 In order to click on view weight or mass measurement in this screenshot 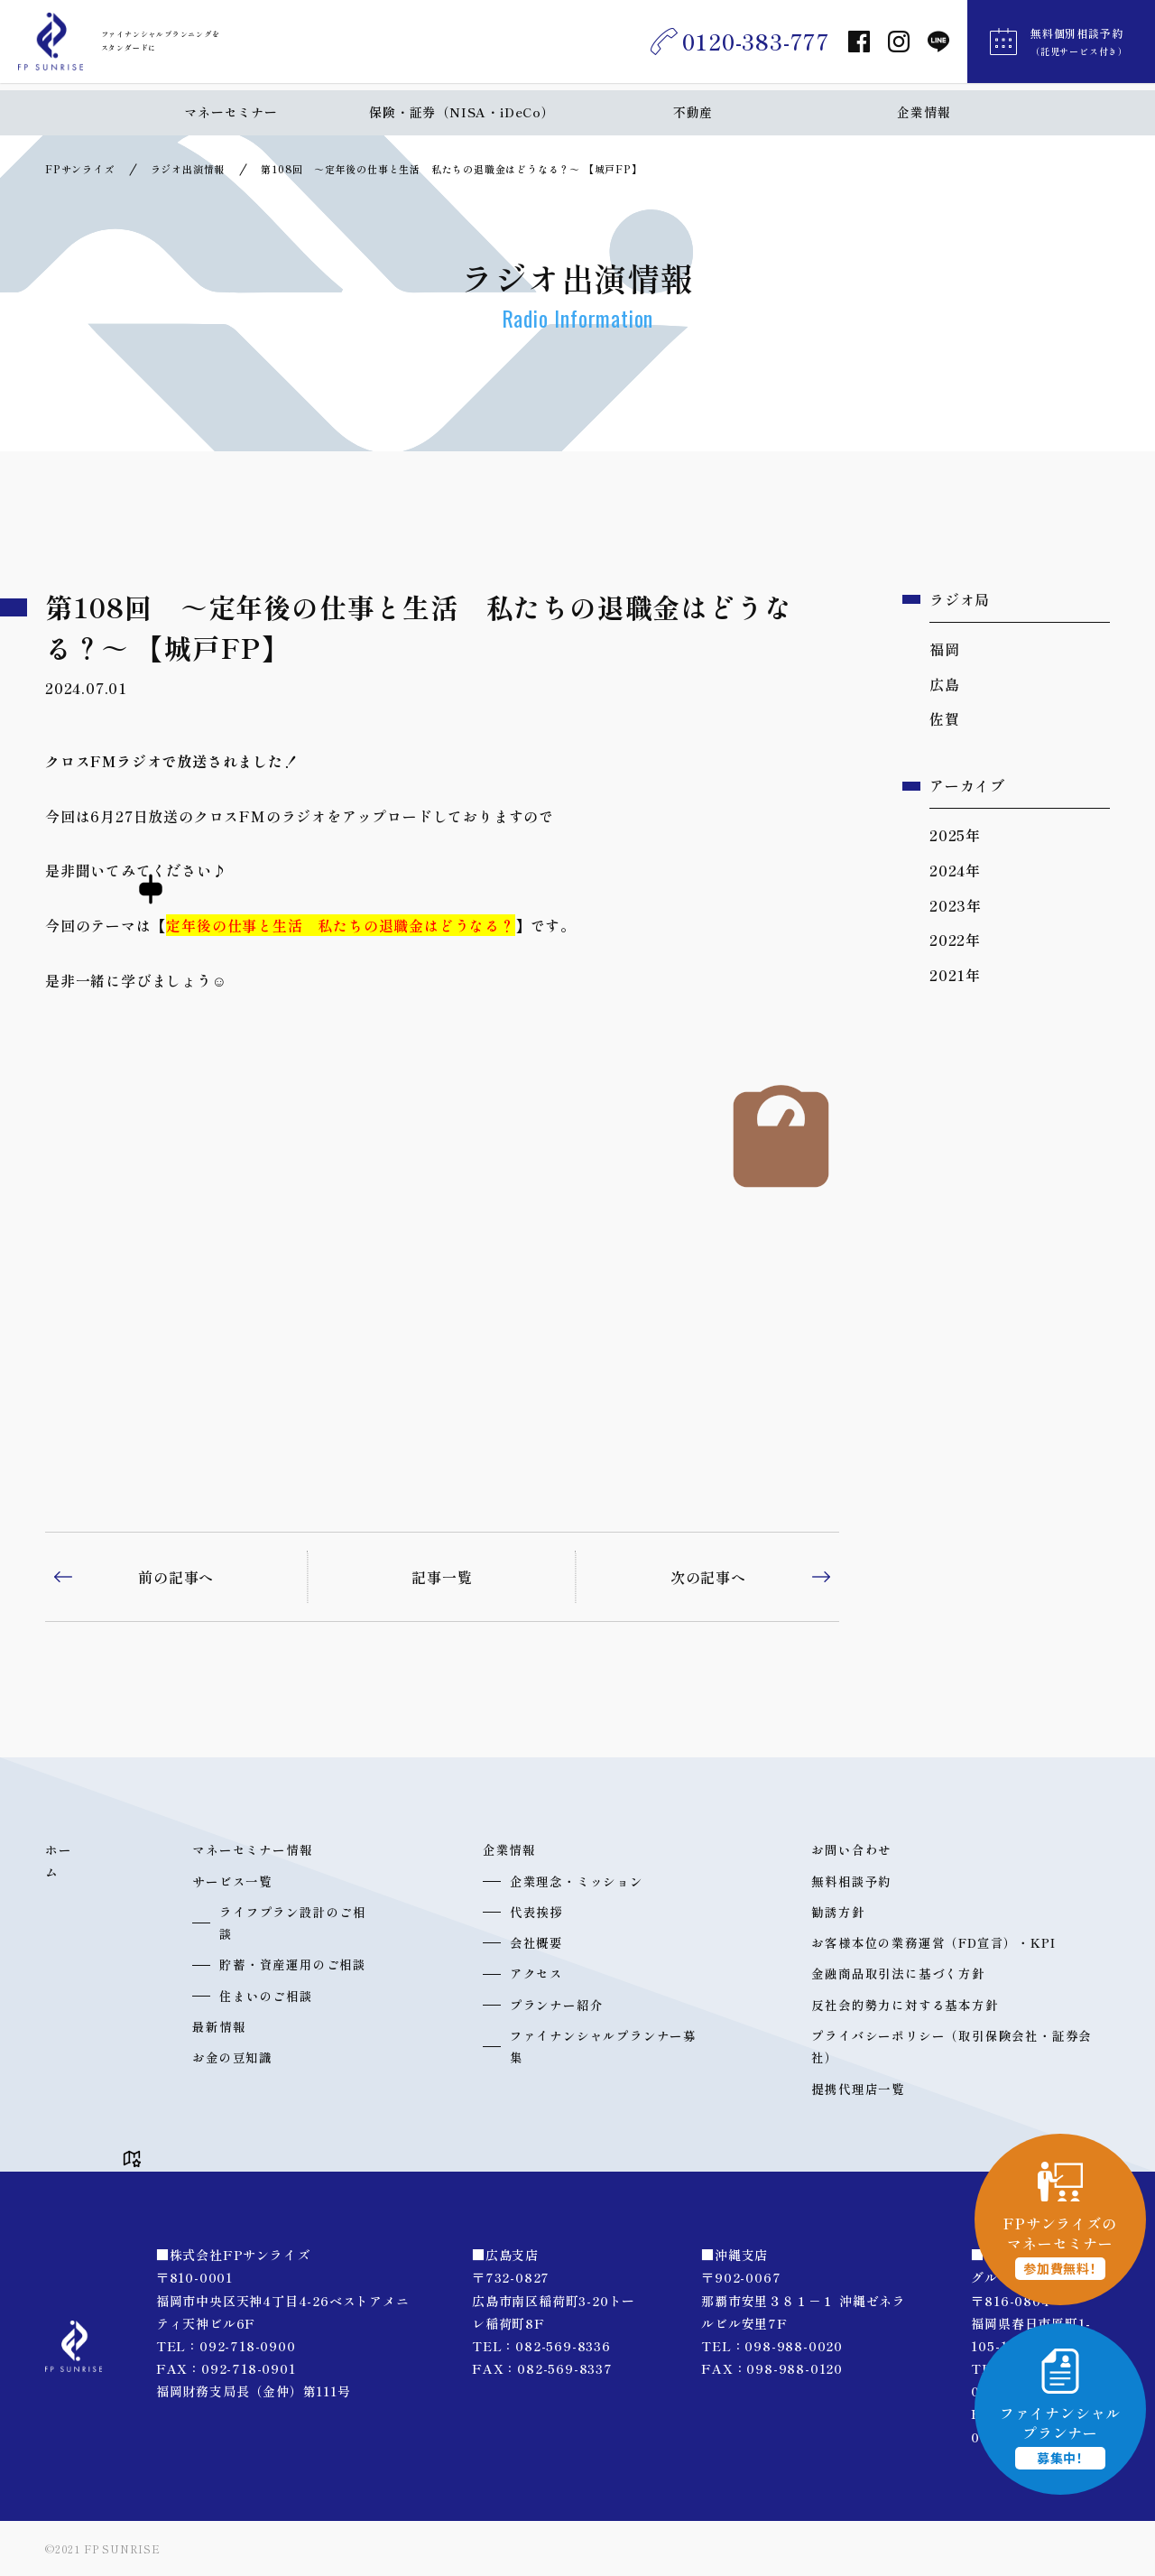, I will do `click(781, 1139)`.